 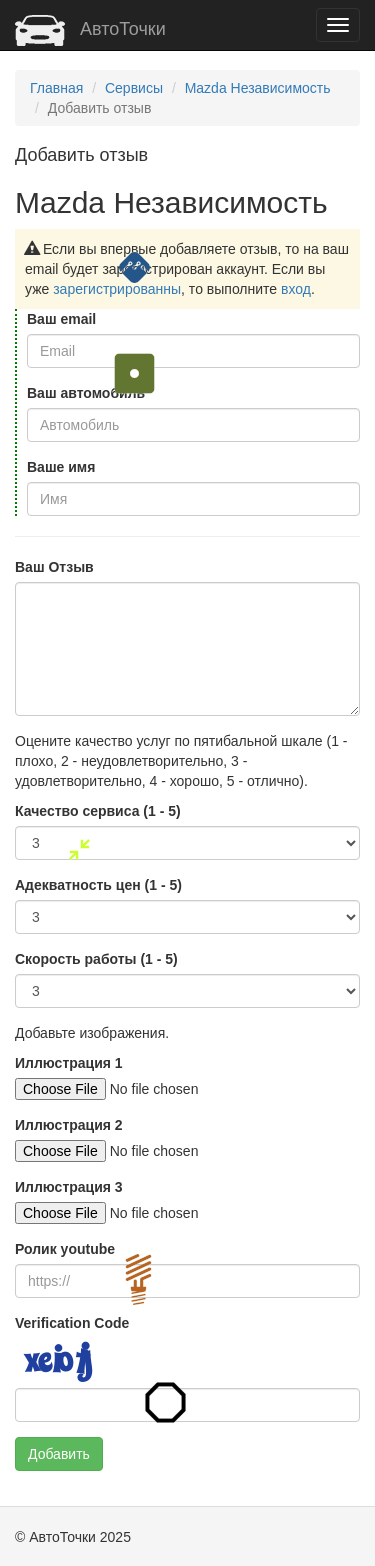 I want to click on roll the dice or generate a random result, so click(x=134, y=373).